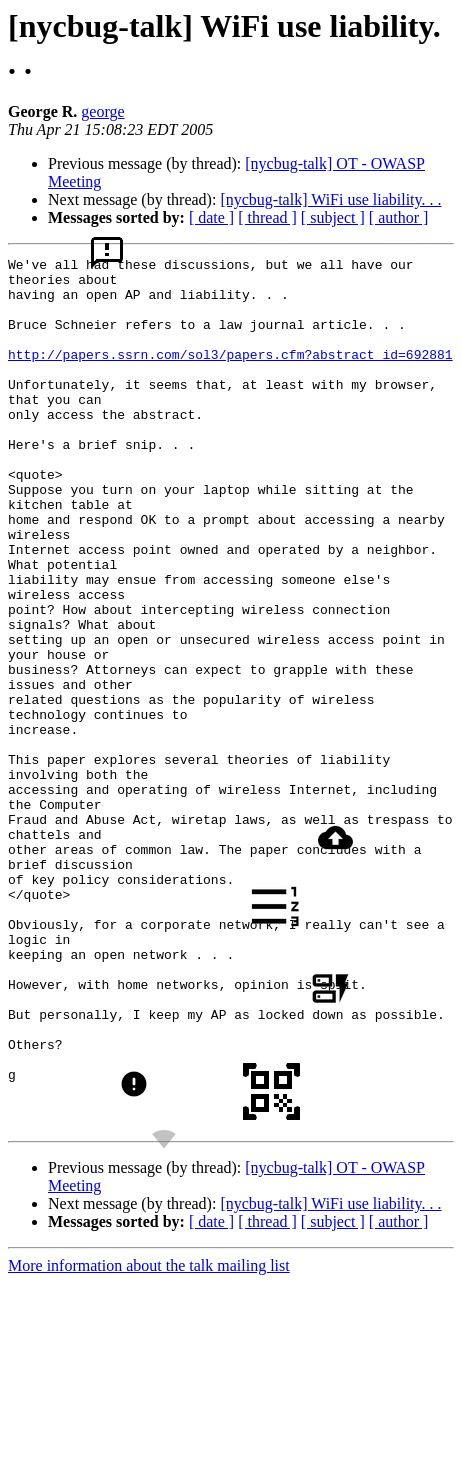  What do you see at coordinates (271, 1091) in the screenshot?
I see `scan a QR code` at bounding box center [271, 1091].